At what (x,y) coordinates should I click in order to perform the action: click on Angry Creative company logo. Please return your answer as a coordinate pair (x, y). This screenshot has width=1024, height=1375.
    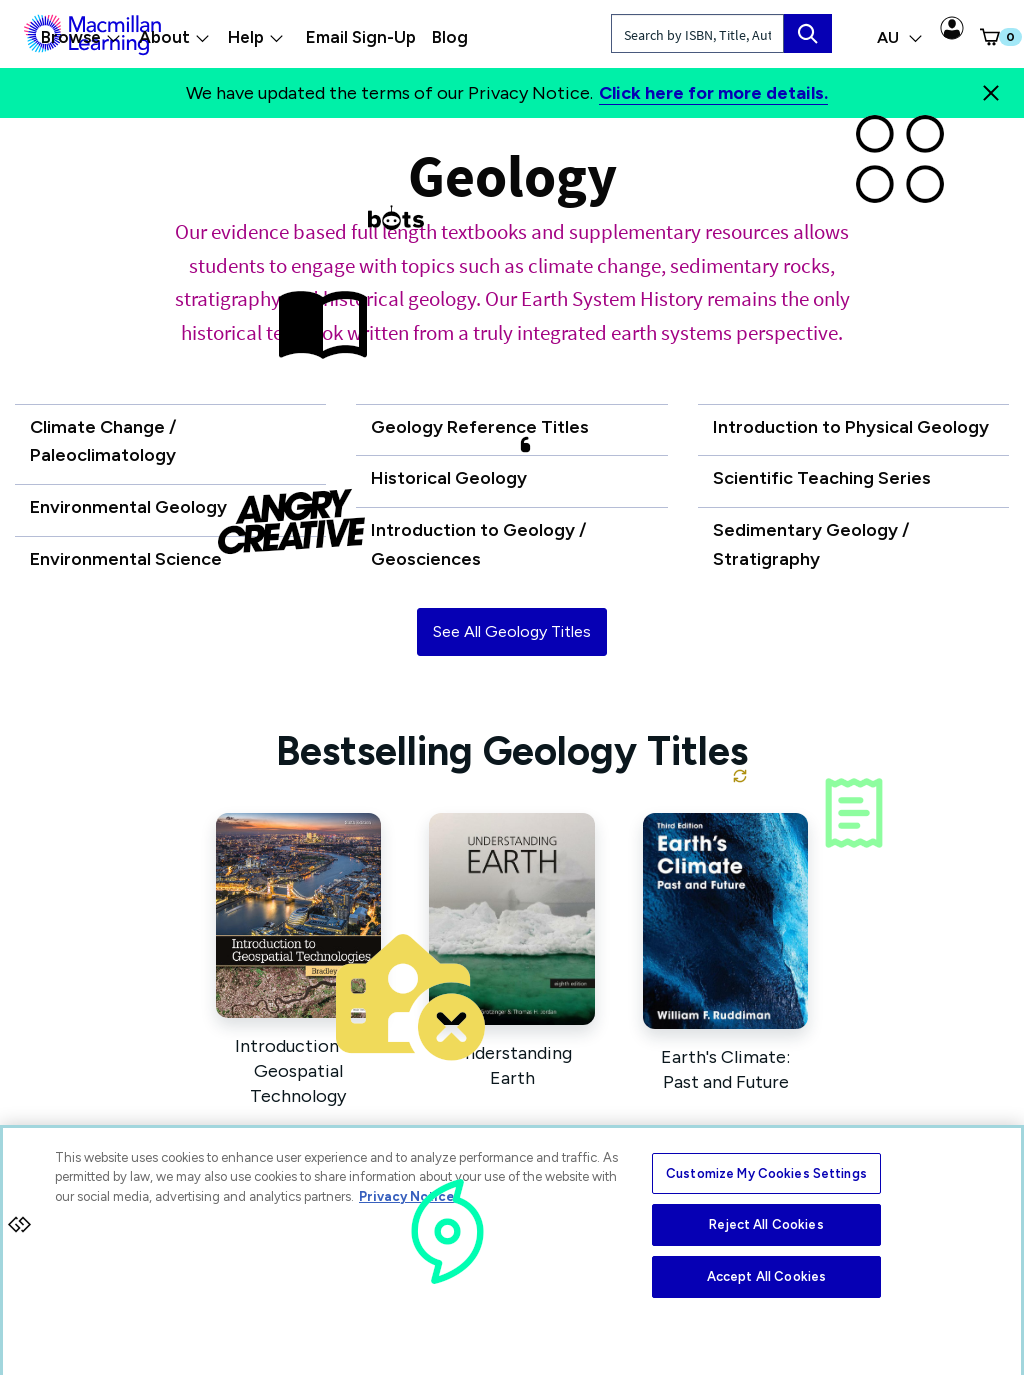
    Looking at the image, I should click on (291, 521).